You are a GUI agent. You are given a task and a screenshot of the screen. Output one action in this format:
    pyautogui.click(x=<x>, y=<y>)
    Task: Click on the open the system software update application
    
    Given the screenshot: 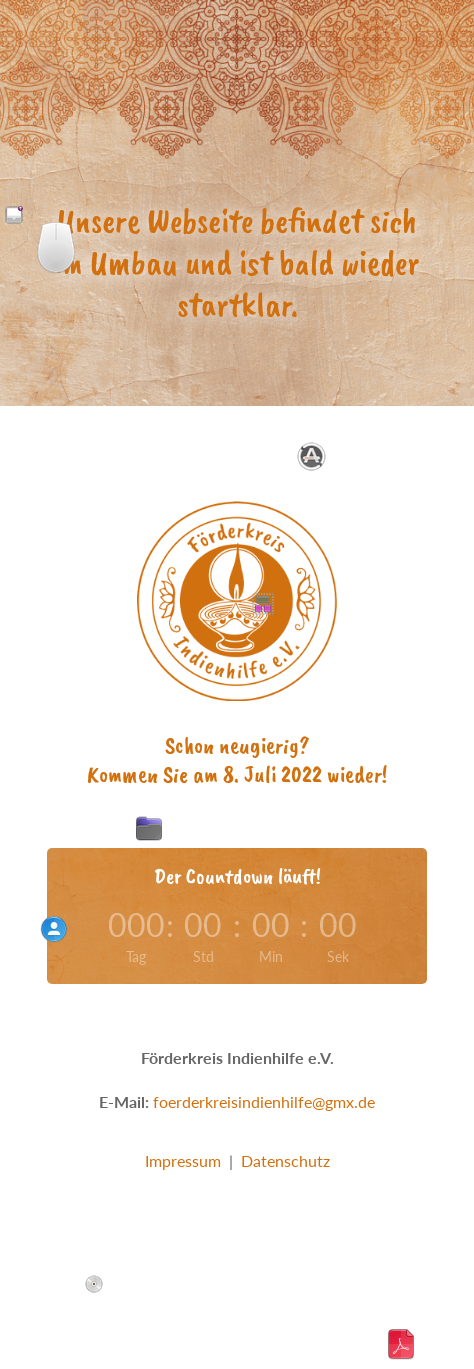 What is the action you would take?
    pyautogui.click(x=311, y=456)
    